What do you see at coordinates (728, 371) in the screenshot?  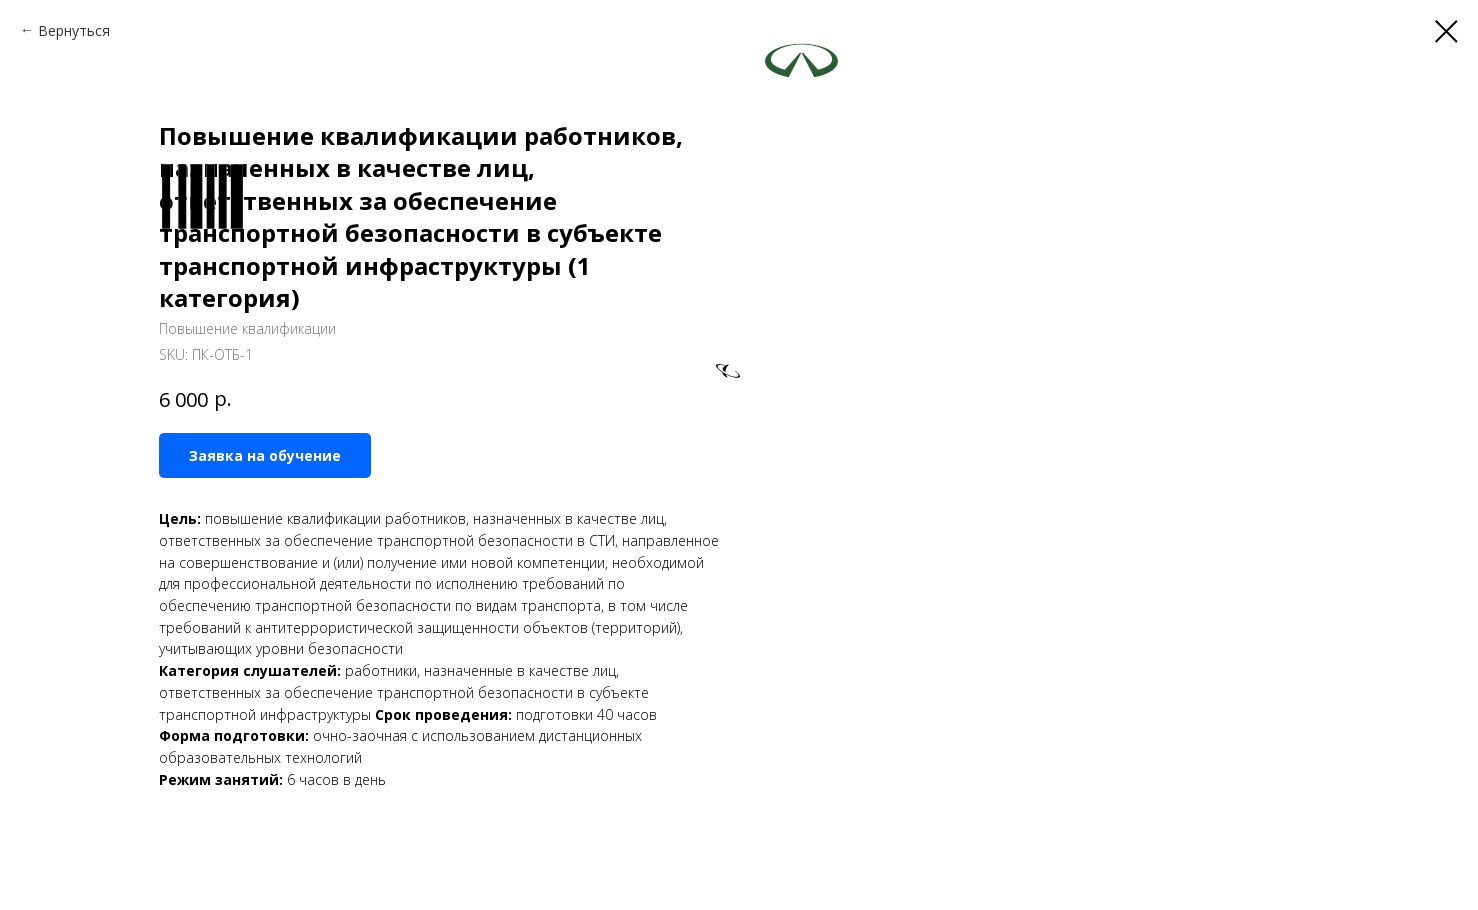 I see `saturn brand logo` at bounding box center [728, 371].